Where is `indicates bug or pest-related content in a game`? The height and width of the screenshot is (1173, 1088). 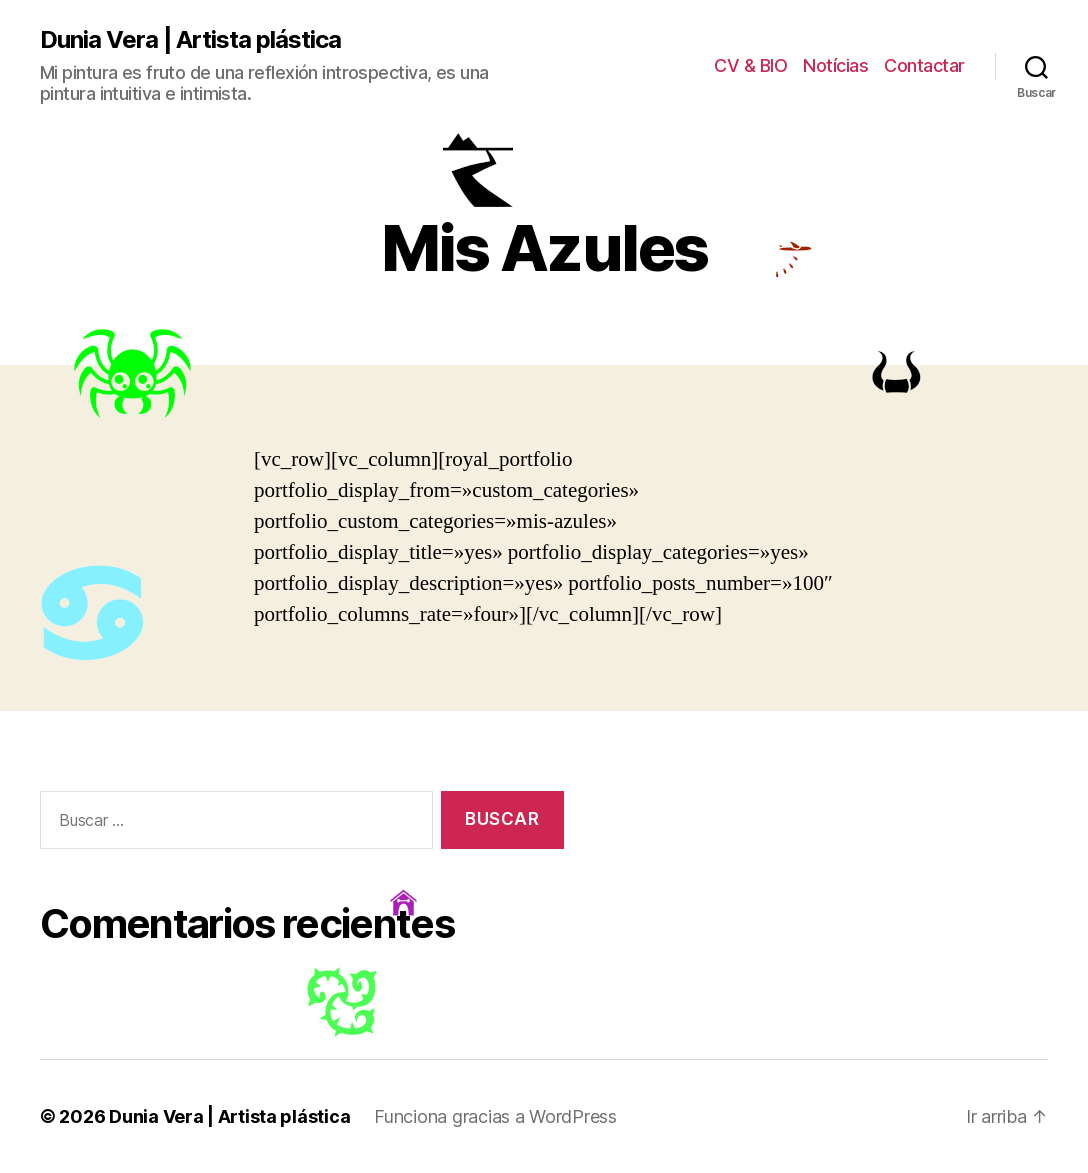
indicates bug or pest-related content in a game is located at coordinates (132, 375).